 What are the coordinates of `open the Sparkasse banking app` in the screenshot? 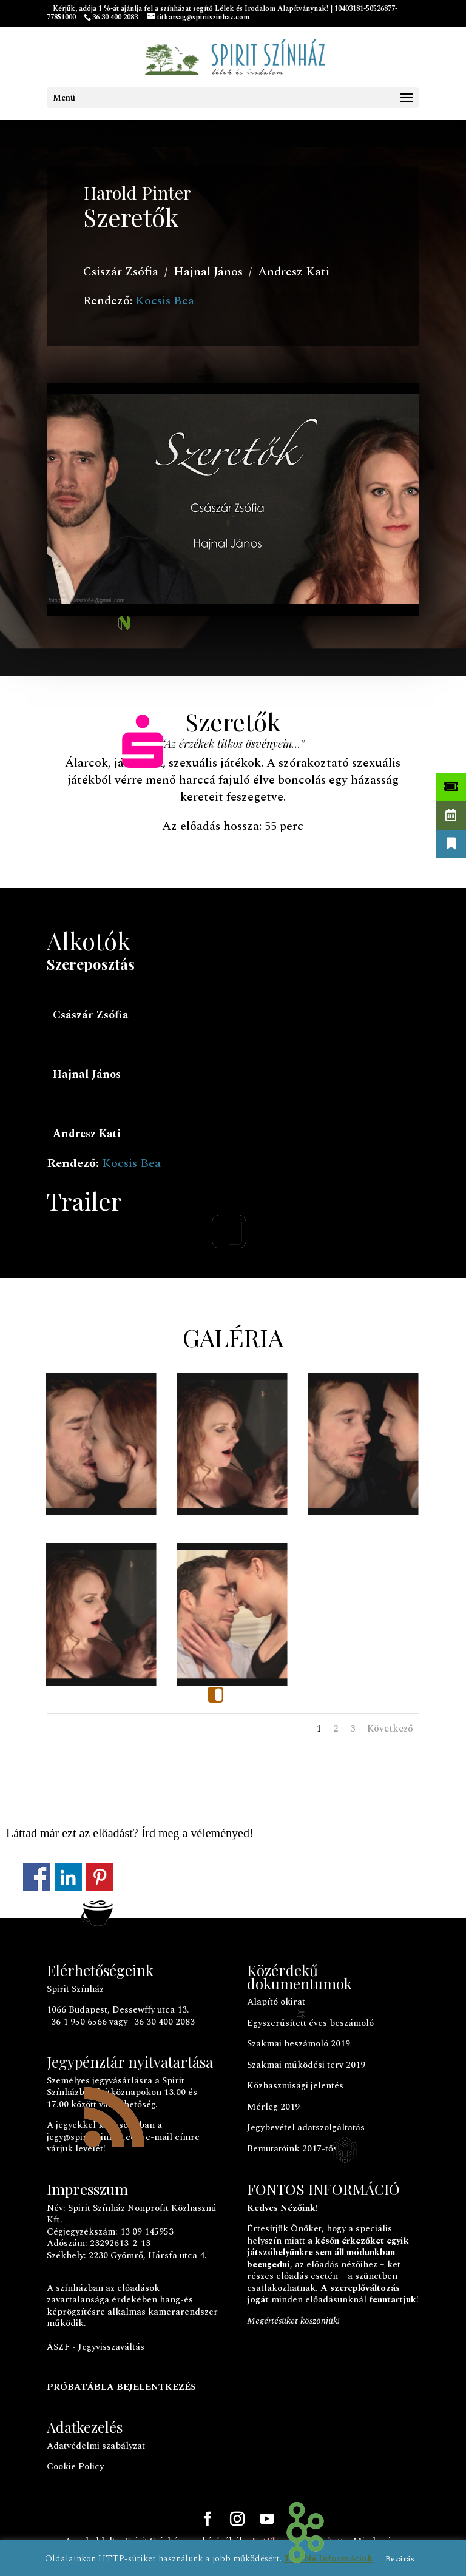 It's located at (143, 741).